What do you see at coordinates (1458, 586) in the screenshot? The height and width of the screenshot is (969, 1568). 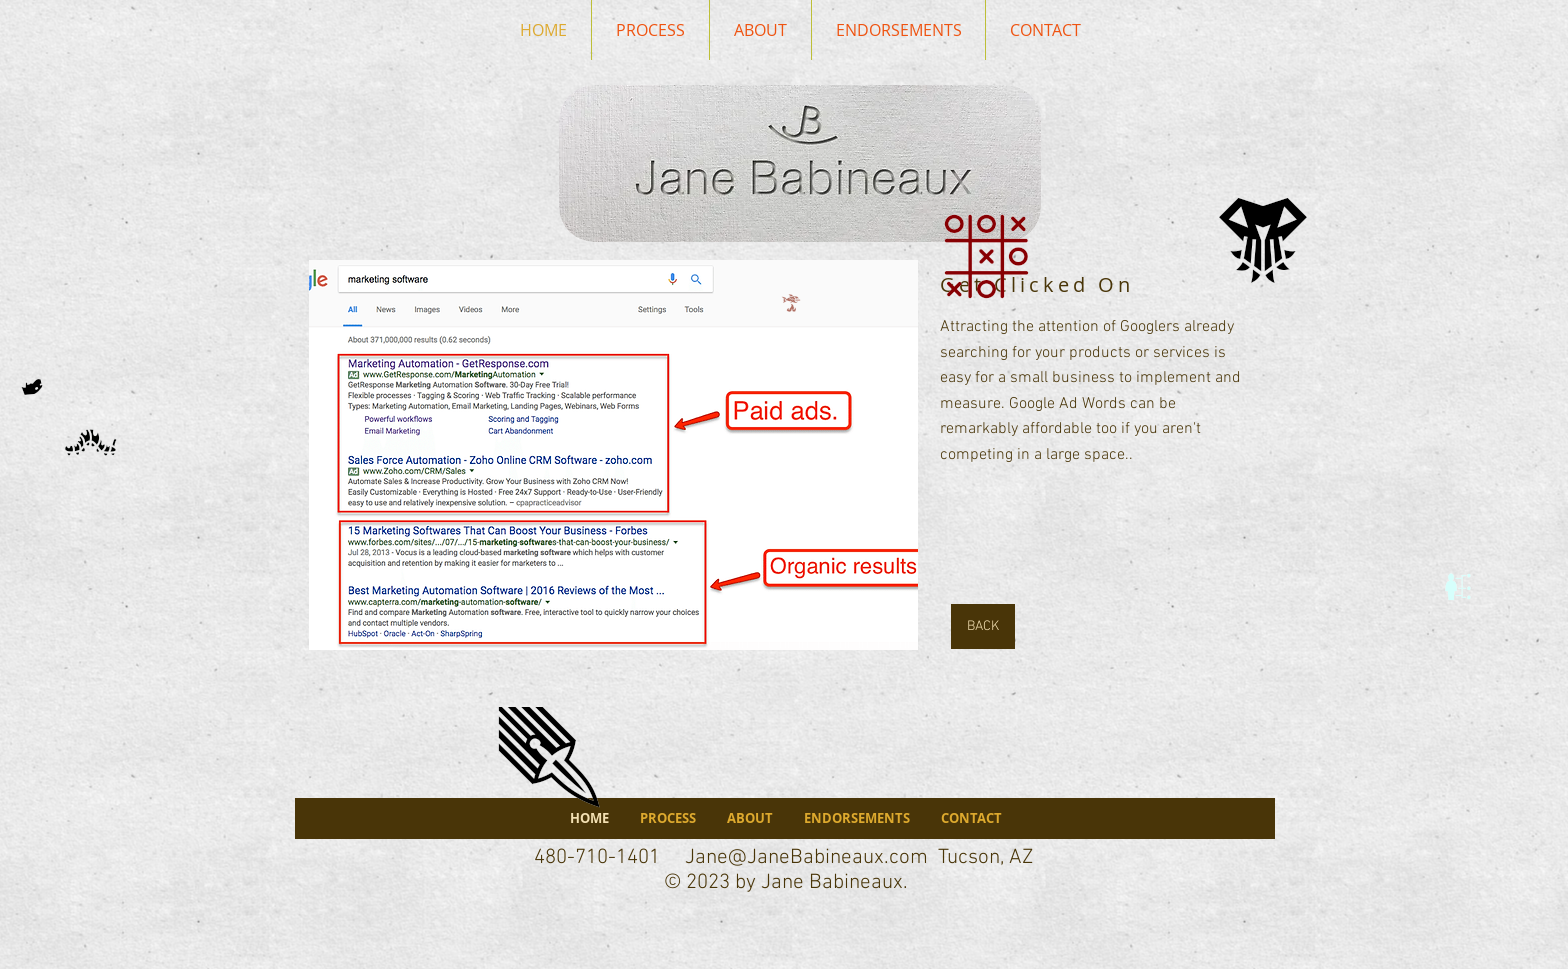 I see `view character skills or abilities` at bounding box center [1458, 586].